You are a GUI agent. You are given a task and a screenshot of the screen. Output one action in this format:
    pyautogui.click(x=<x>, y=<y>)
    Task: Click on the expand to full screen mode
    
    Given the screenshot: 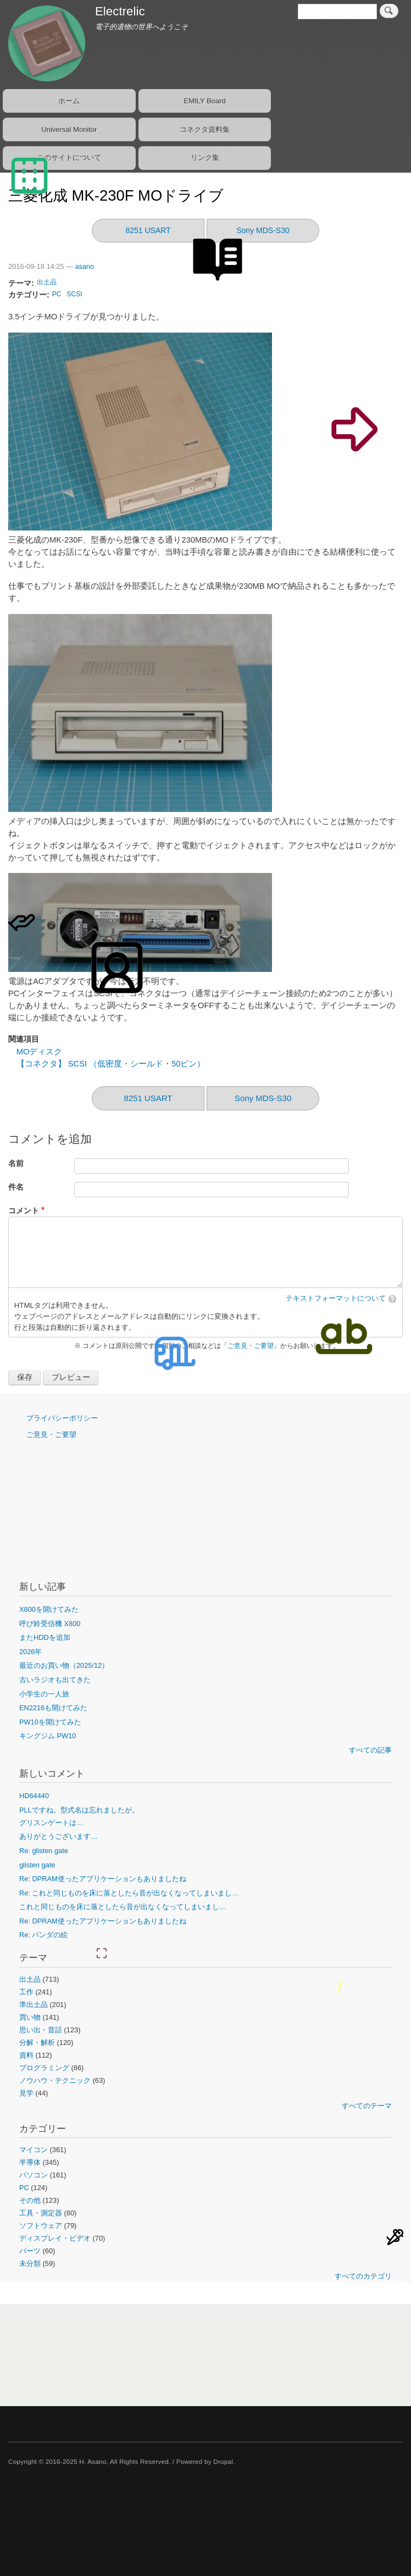 What is the action you would take?
    pyautogui.click(x=102, y=1953)
    